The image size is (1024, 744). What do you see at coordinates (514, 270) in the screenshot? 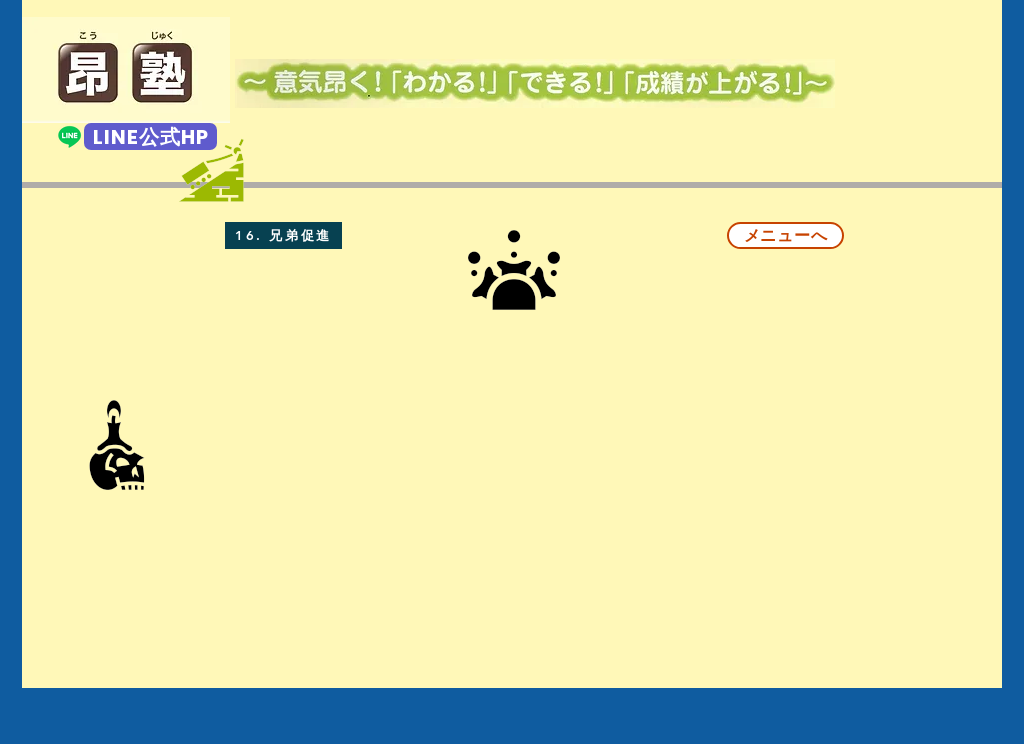
I see `indicates a corrosive or acid-based attack/ability` at bounding box center [514, 270].